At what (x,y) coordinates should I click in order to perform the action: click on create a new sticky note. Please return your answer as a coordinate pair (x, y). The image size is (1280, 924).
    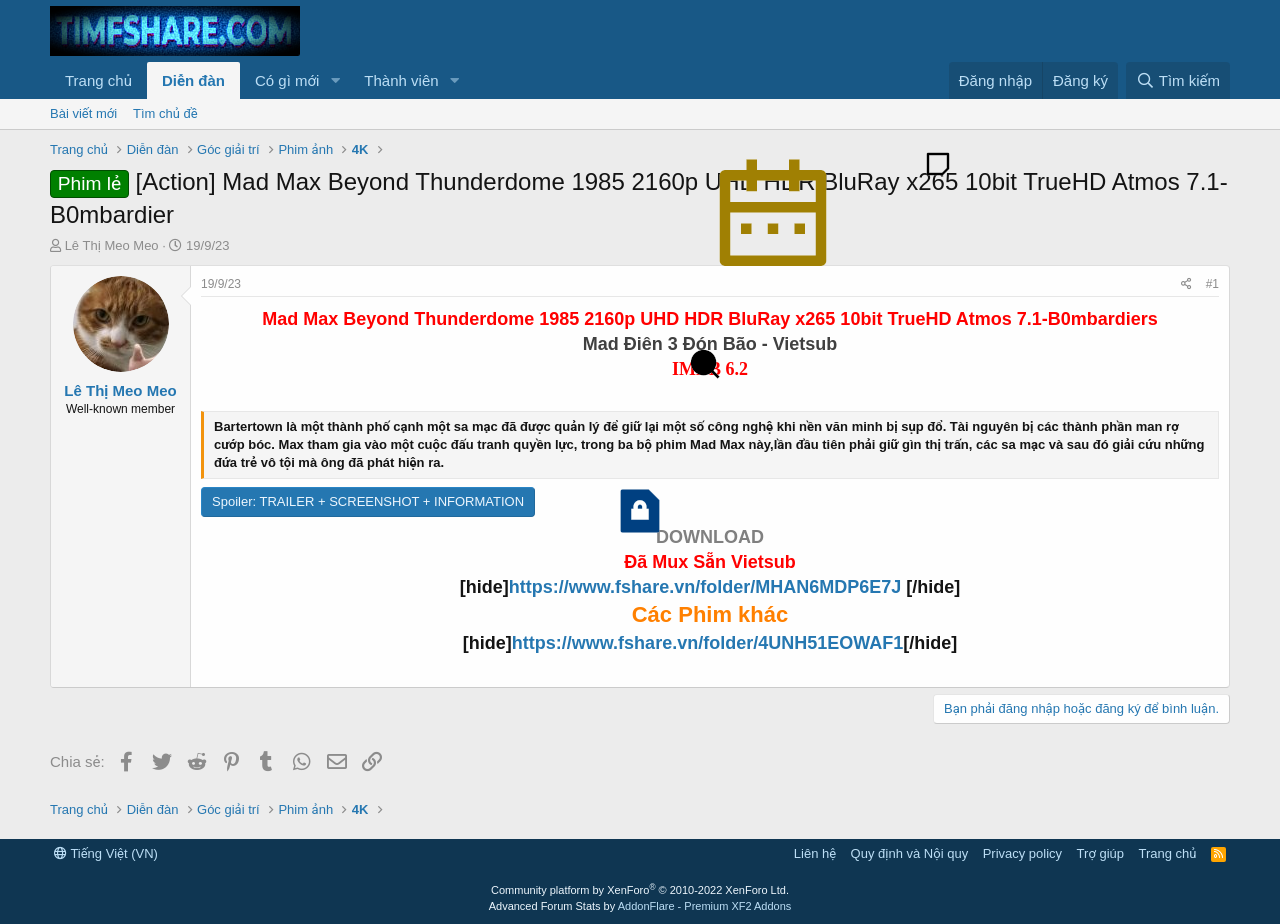
    Looking at the image, I should click on (938, 164).